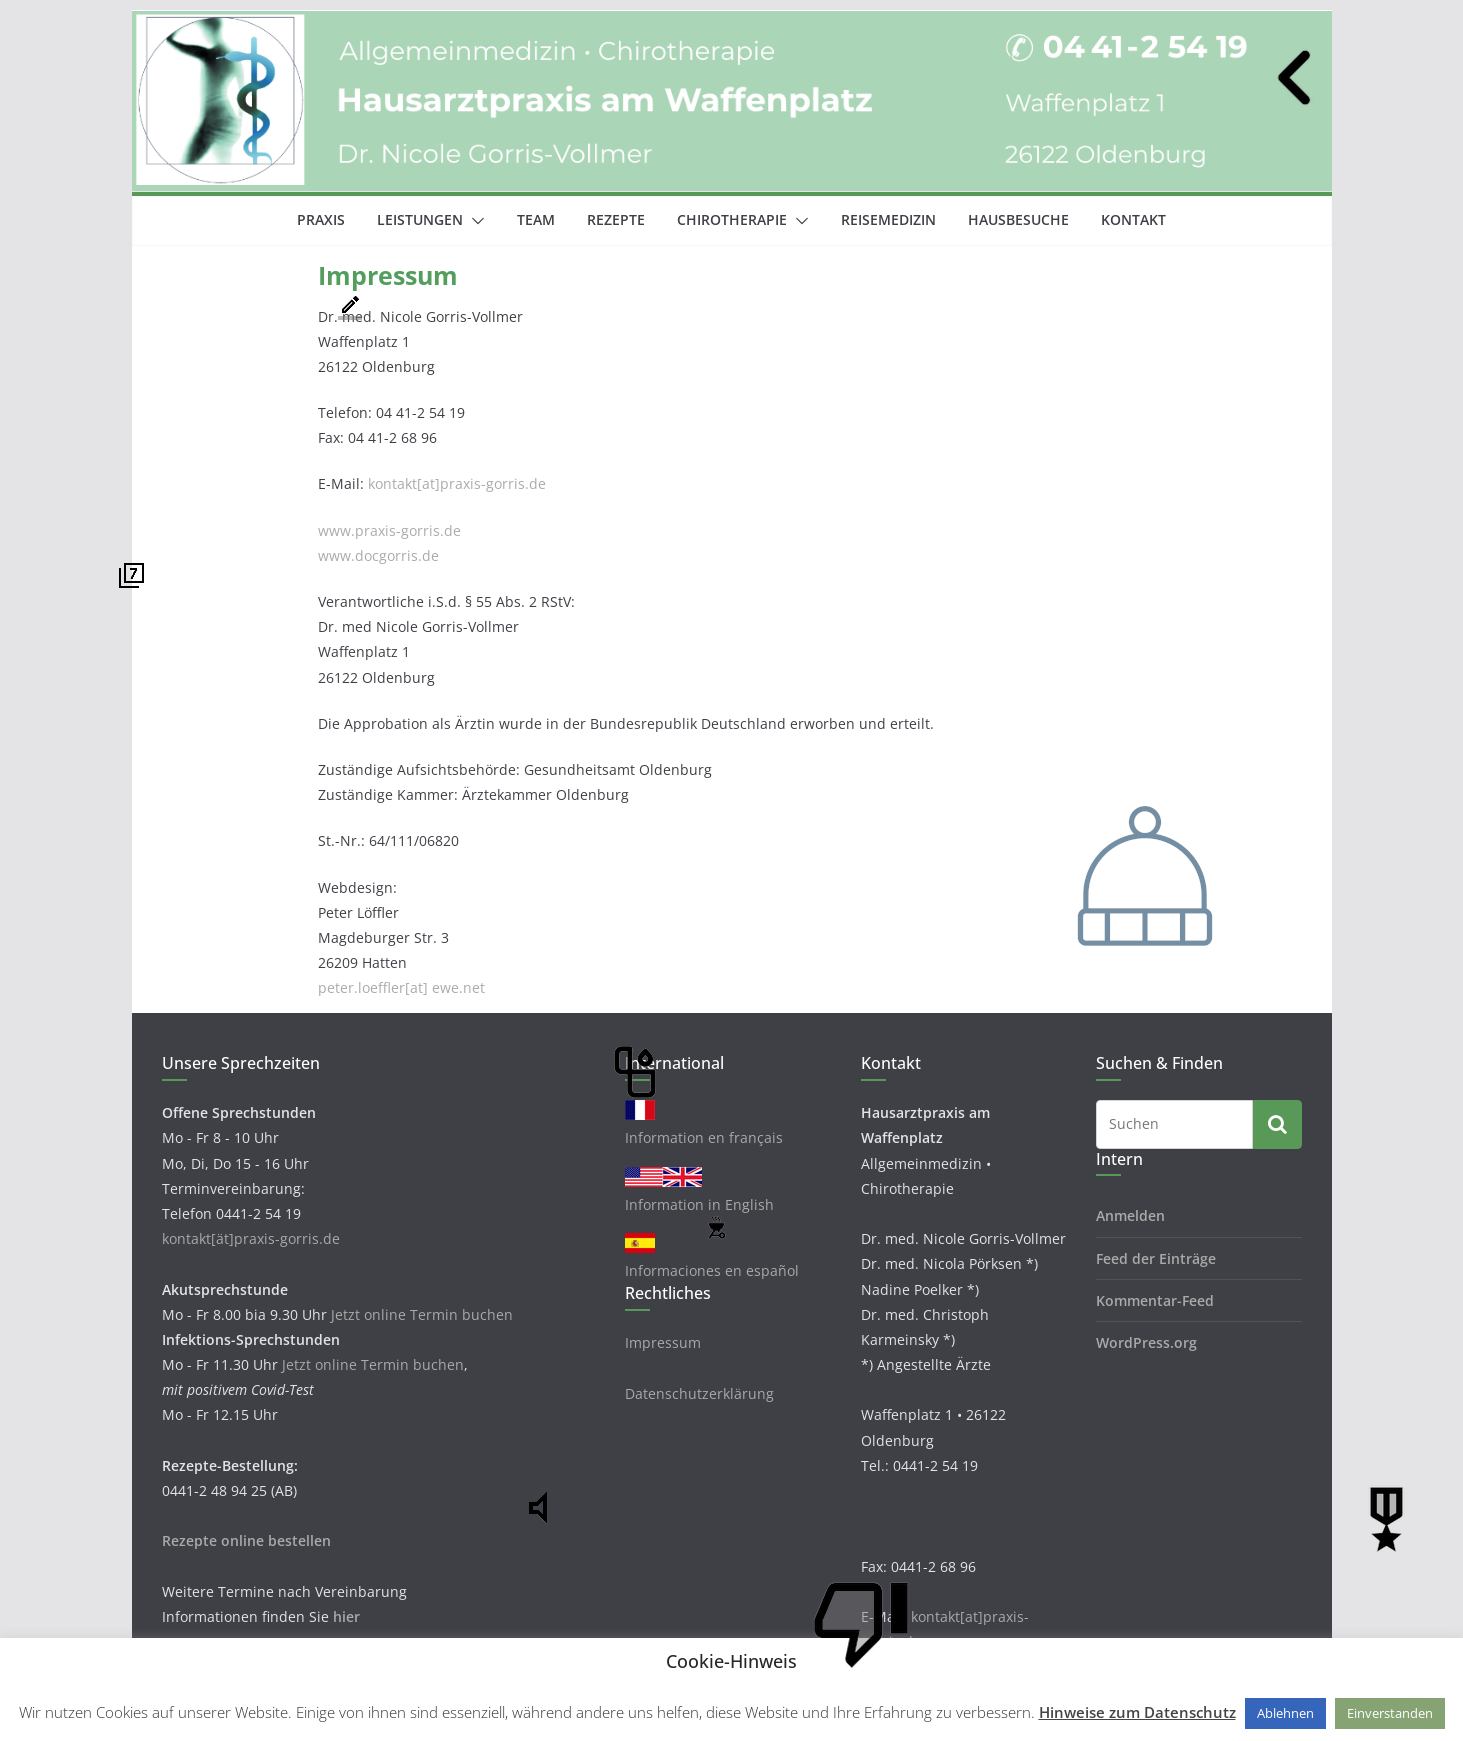 This screenshot has width=1463, height=1741. I want to click on mute audio or sound output, so click(539, 1508).